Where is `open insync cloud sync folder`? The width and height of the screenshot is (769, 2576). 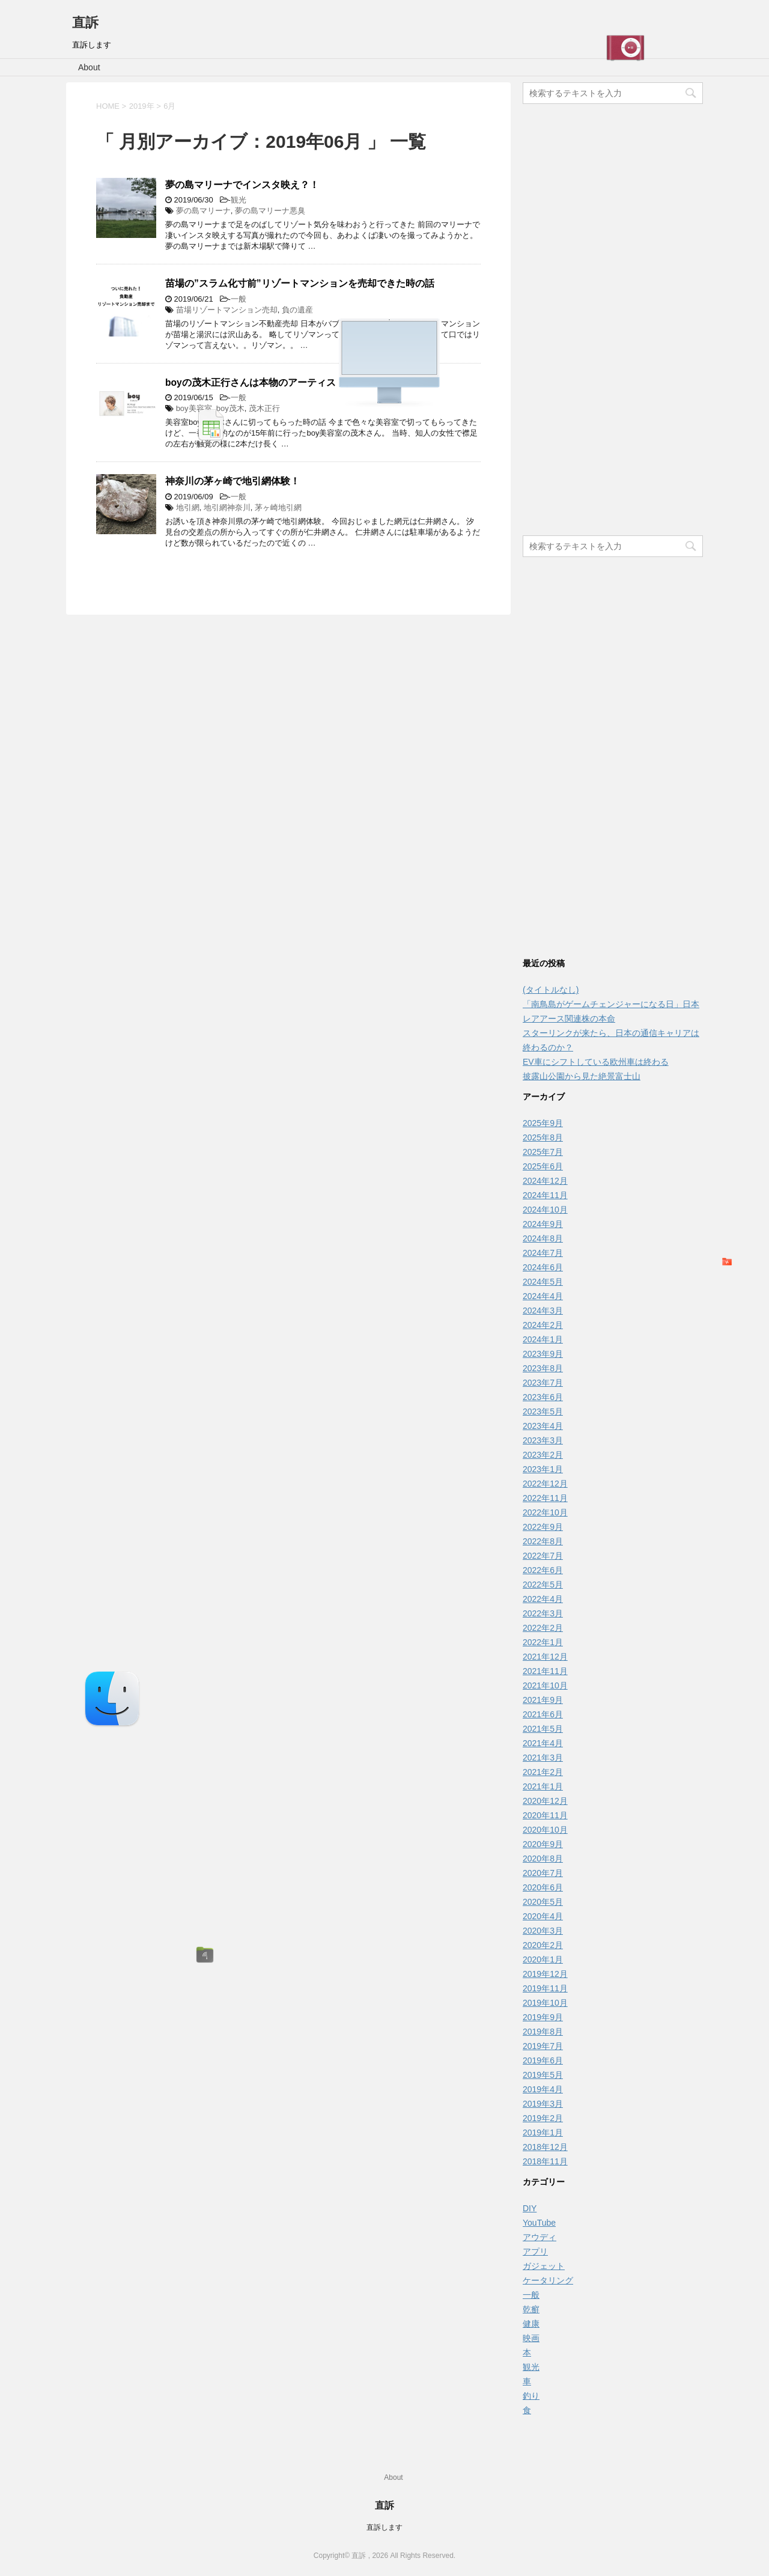 open insync cloud sync folder is located at coordinates (205, 1955).